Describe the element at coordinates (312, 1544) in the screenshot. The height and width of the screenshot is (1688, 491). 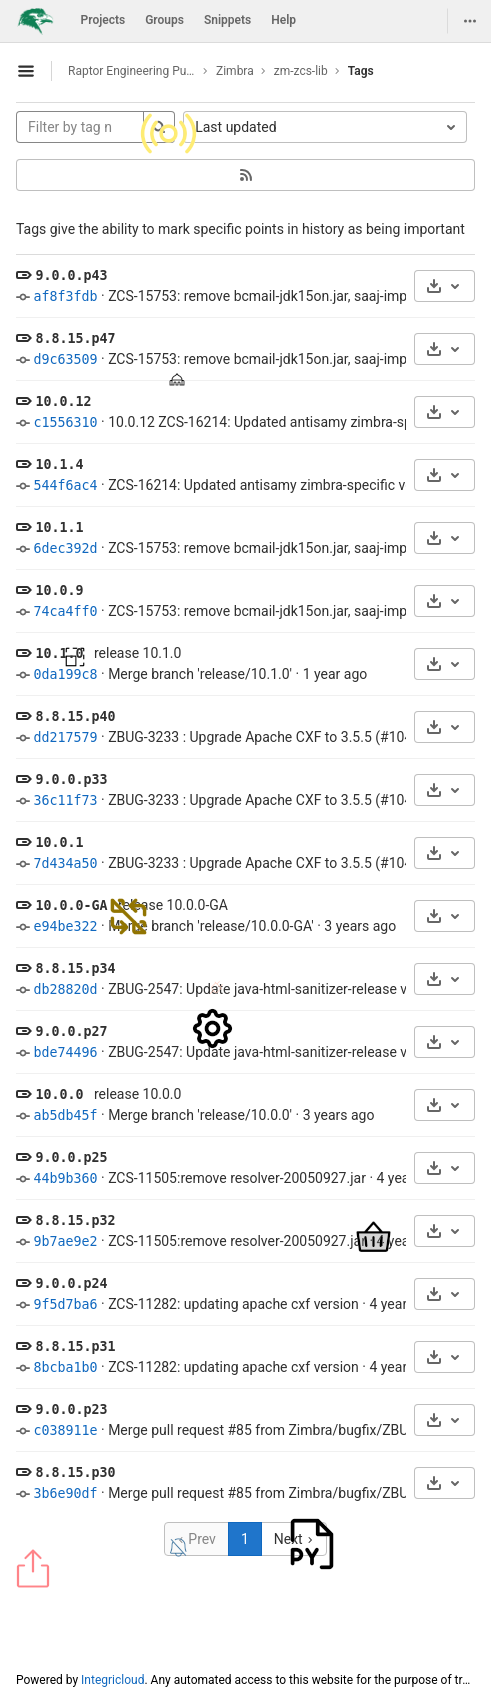
I see `a python script or .py file` at that location.